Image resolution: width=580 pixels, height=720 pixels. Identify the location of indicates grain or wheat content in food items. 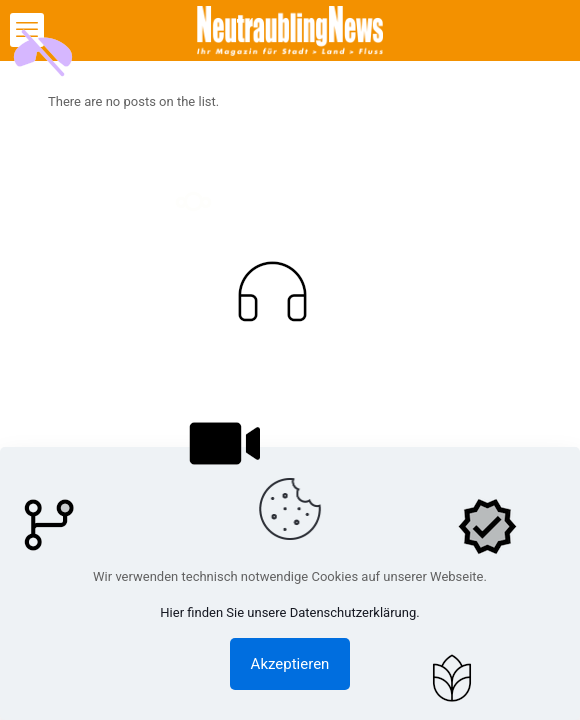
(452, 679).